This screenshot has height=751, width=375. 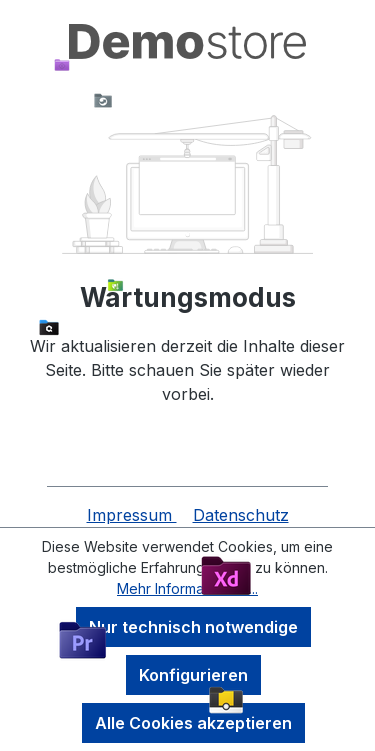 I want to click on folder containing portable applications, so click(x=103, y=101).